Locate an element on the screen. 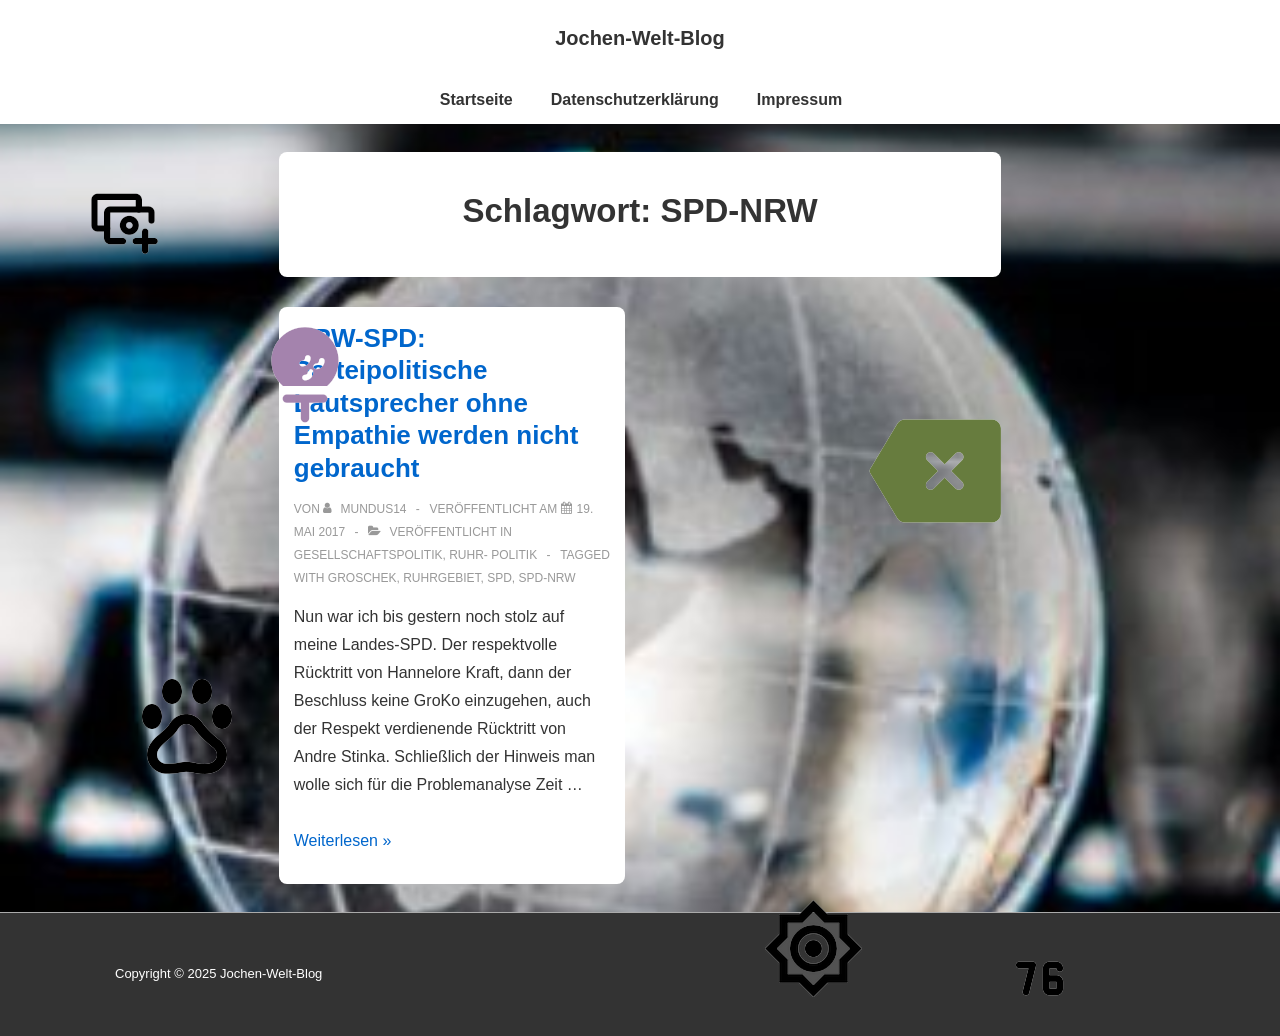 The image size is (1280, 1036). indicates item number 76 in a list or sequence is located at coordinates (1039, 978).